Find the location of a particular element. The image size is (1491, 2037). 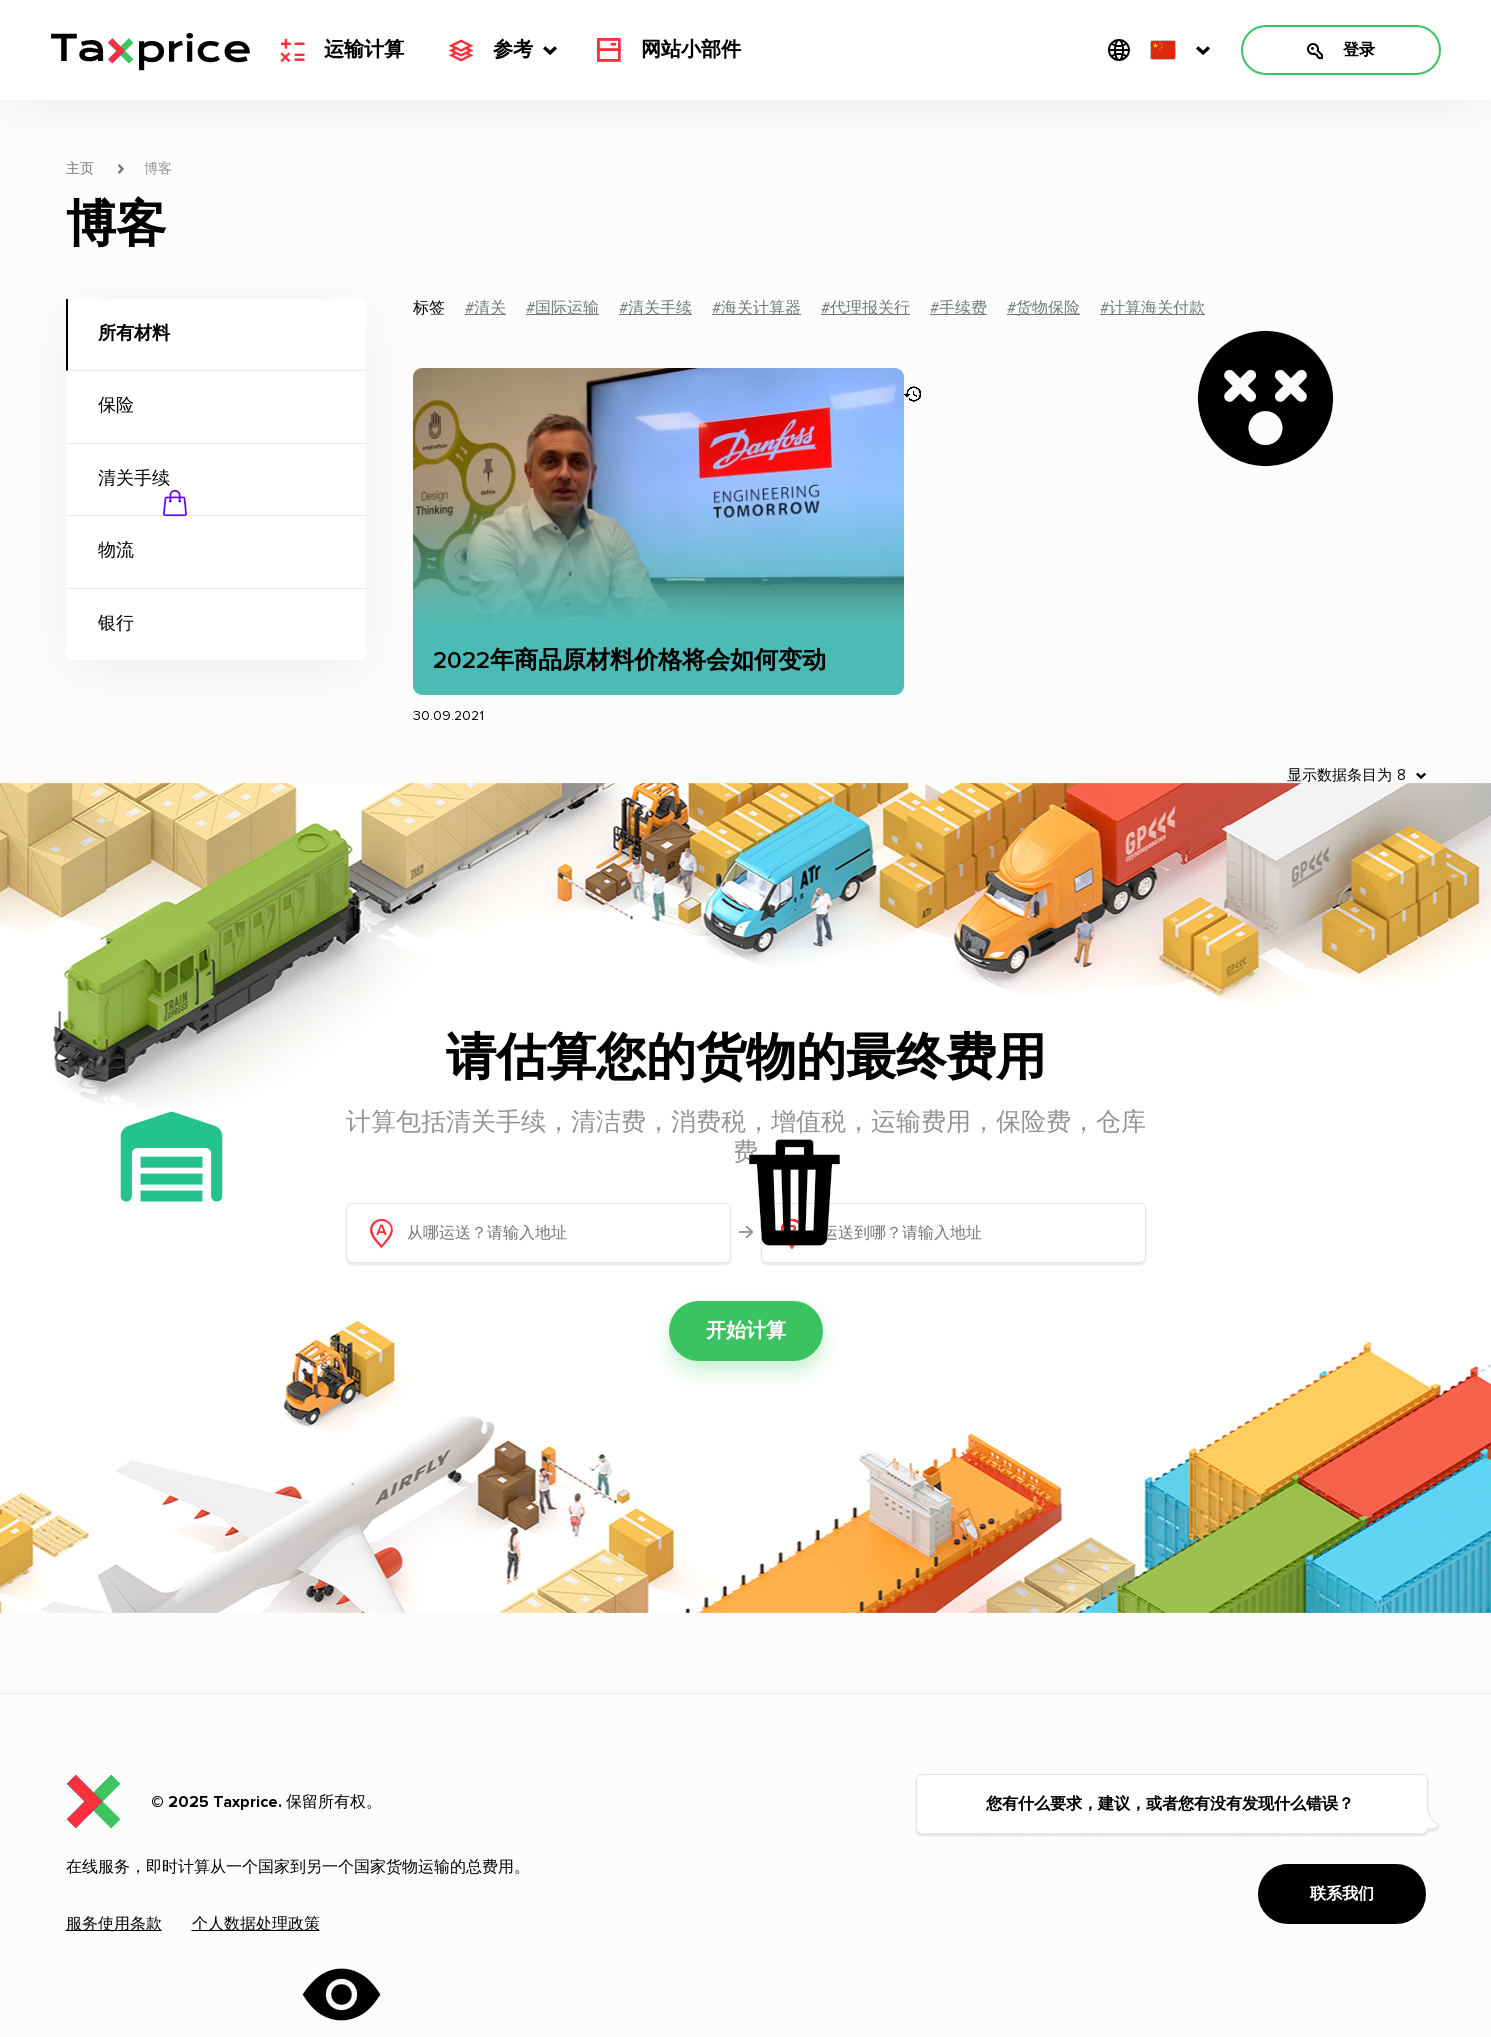

restore to a previous version is located at coordinates (913, 394).